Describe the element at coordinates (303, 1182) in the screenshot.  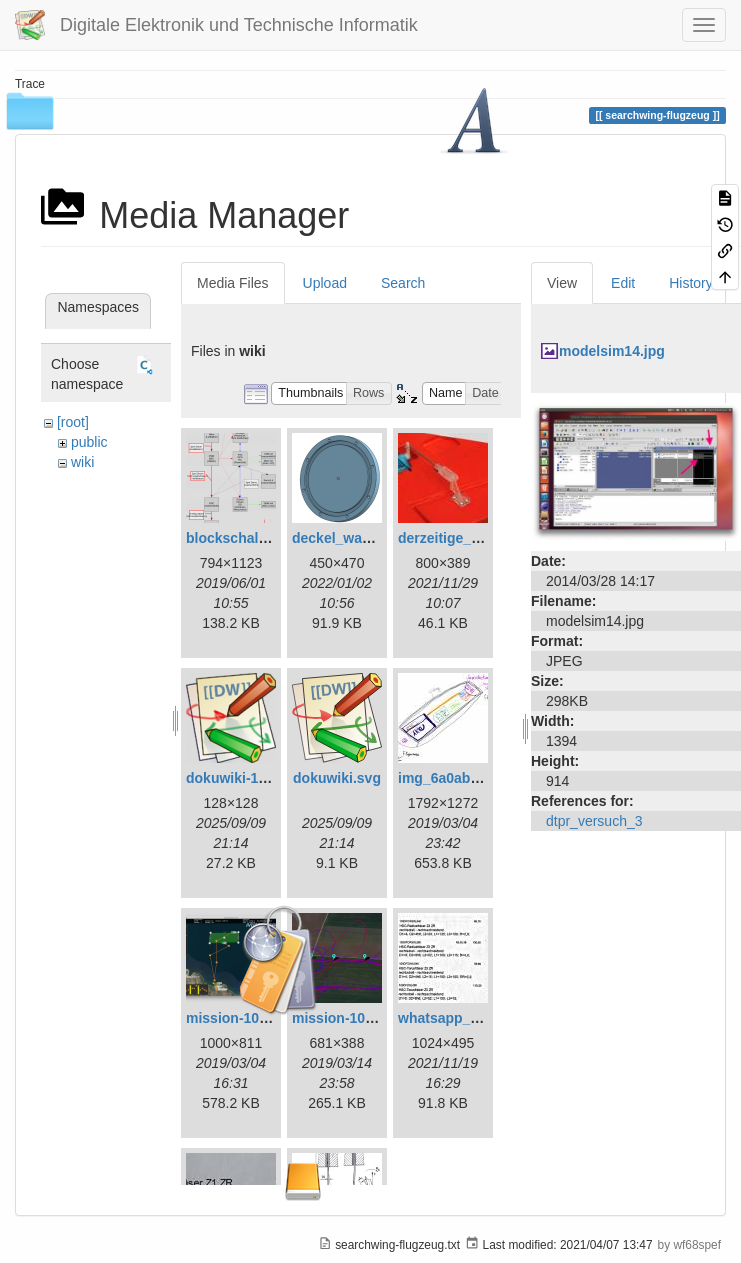
I see `access external storage device` at that location.